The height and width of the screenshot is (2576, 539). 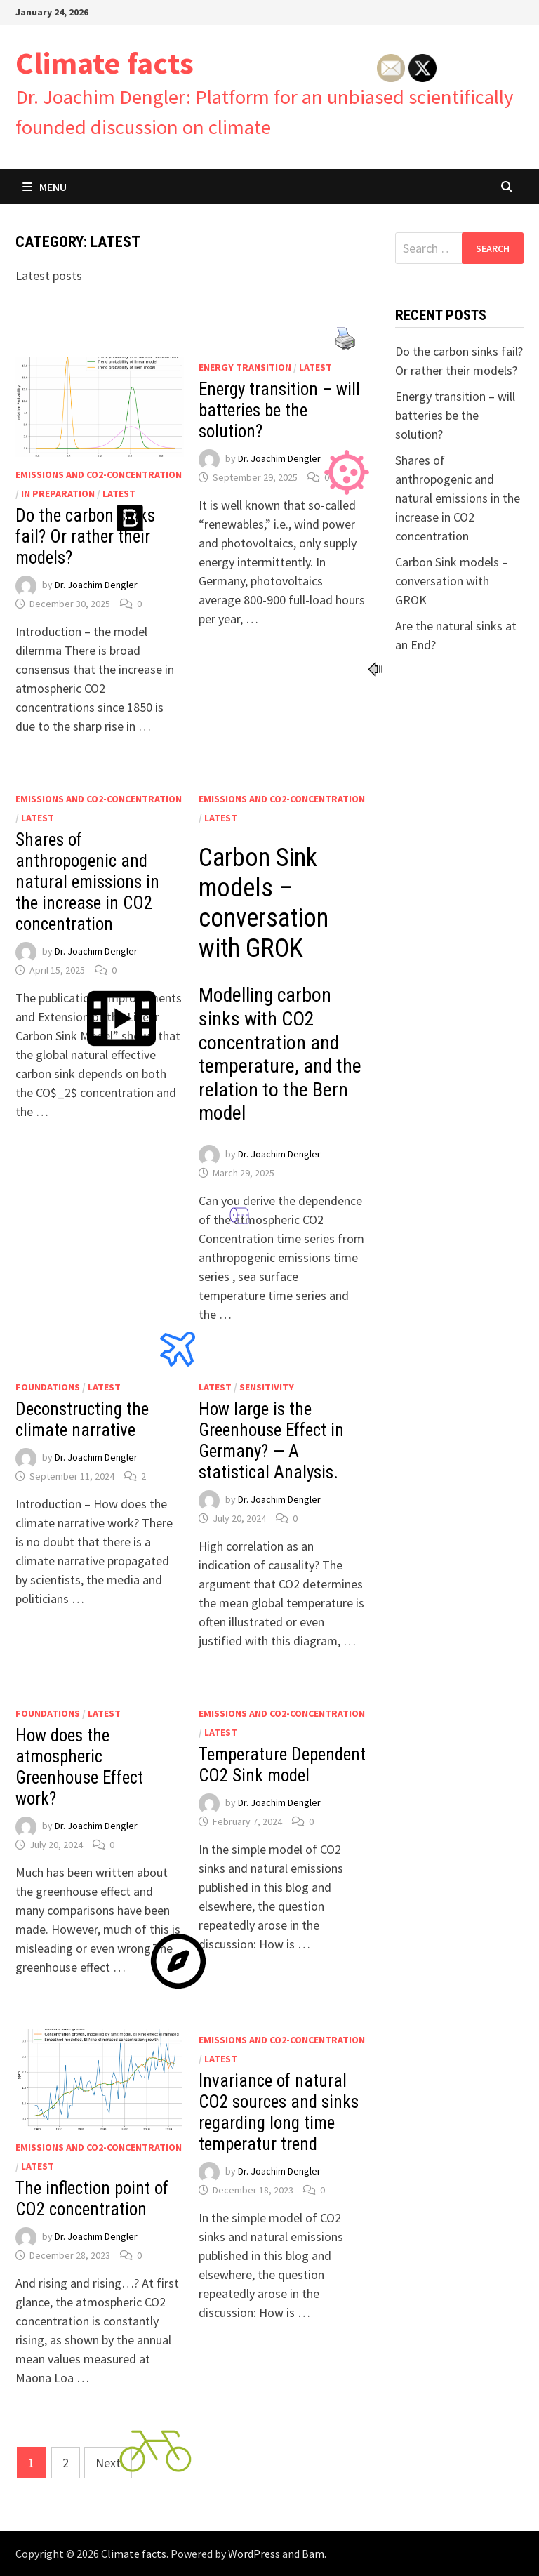 What do you see at coordinates (178, 1961) in the screenshot?
I see `access navigation or directional tools` at bounding box center [178, 1961].